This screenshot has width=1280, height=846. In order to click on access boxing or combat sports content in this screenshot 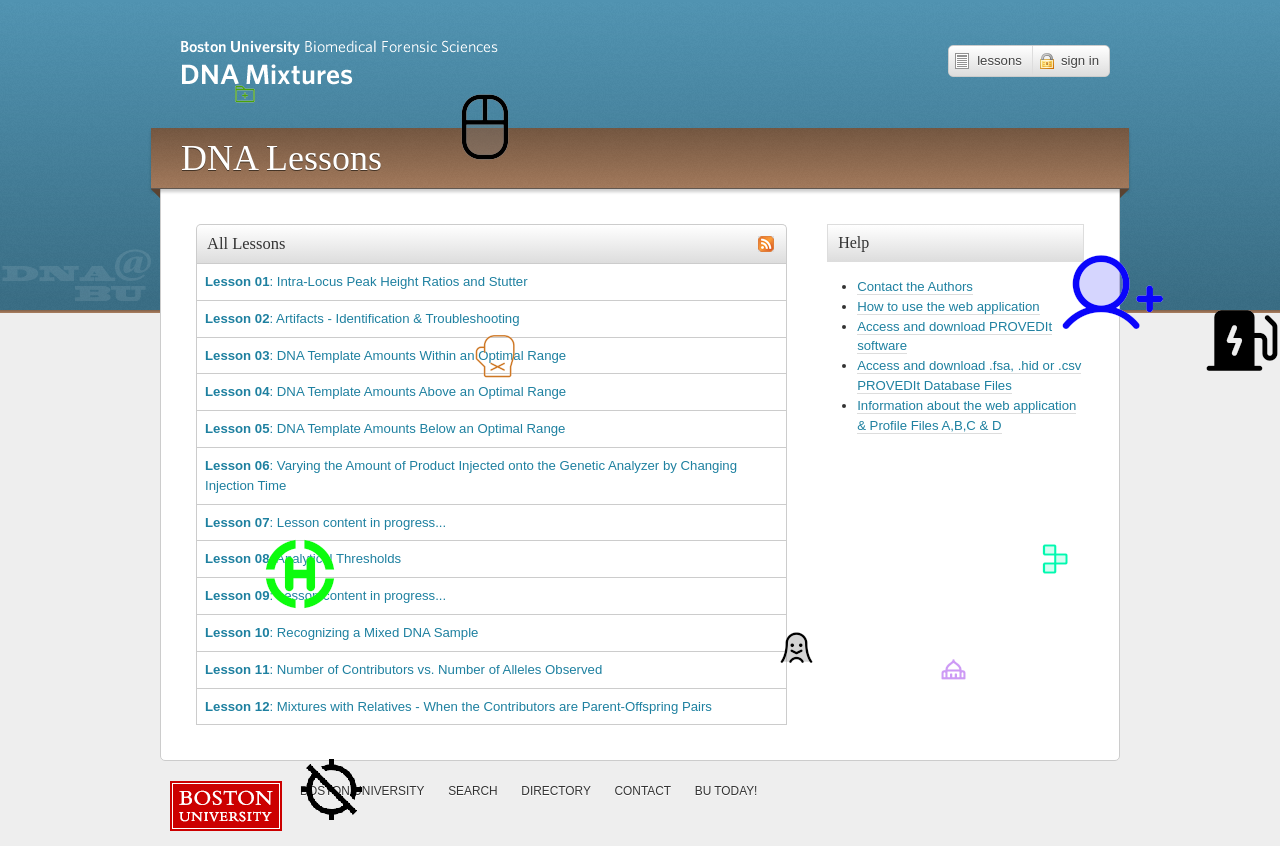, I will do `click(496, 357)`.